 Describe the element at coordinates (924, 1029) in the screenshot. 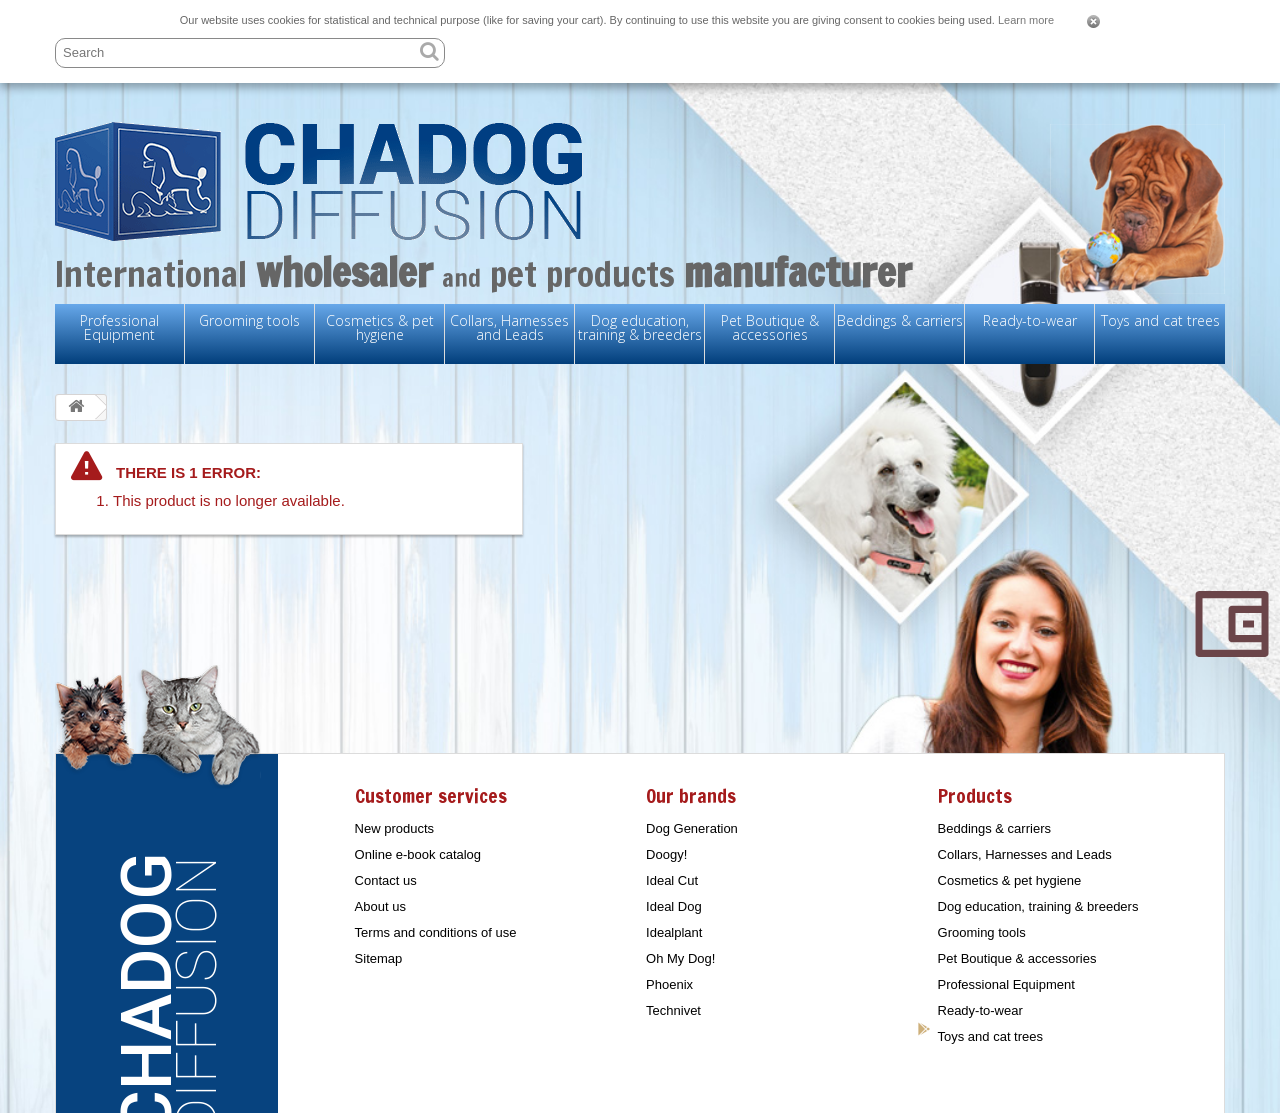

I see `open the google play store` at that location.